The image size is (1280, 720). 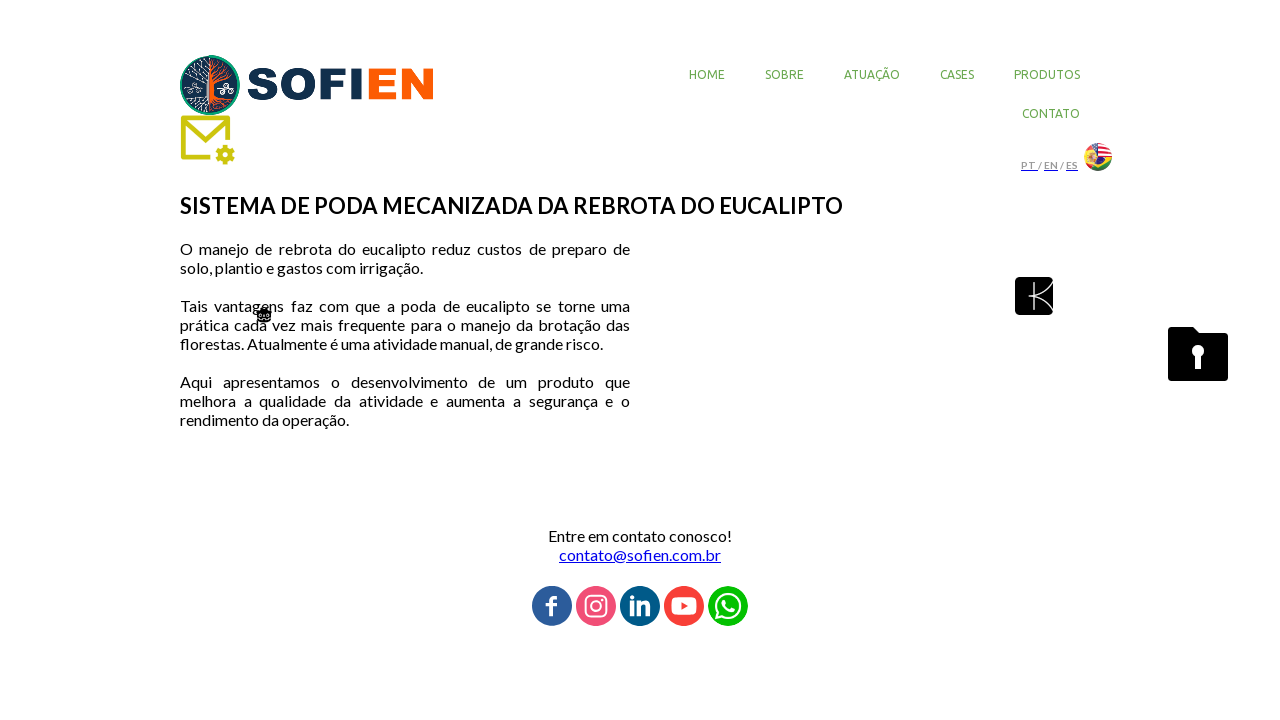 What do you see at coordinates (1198, 354) in the screenshot?
I see `access a password-protected folder` at bounding box center [1198, 354].